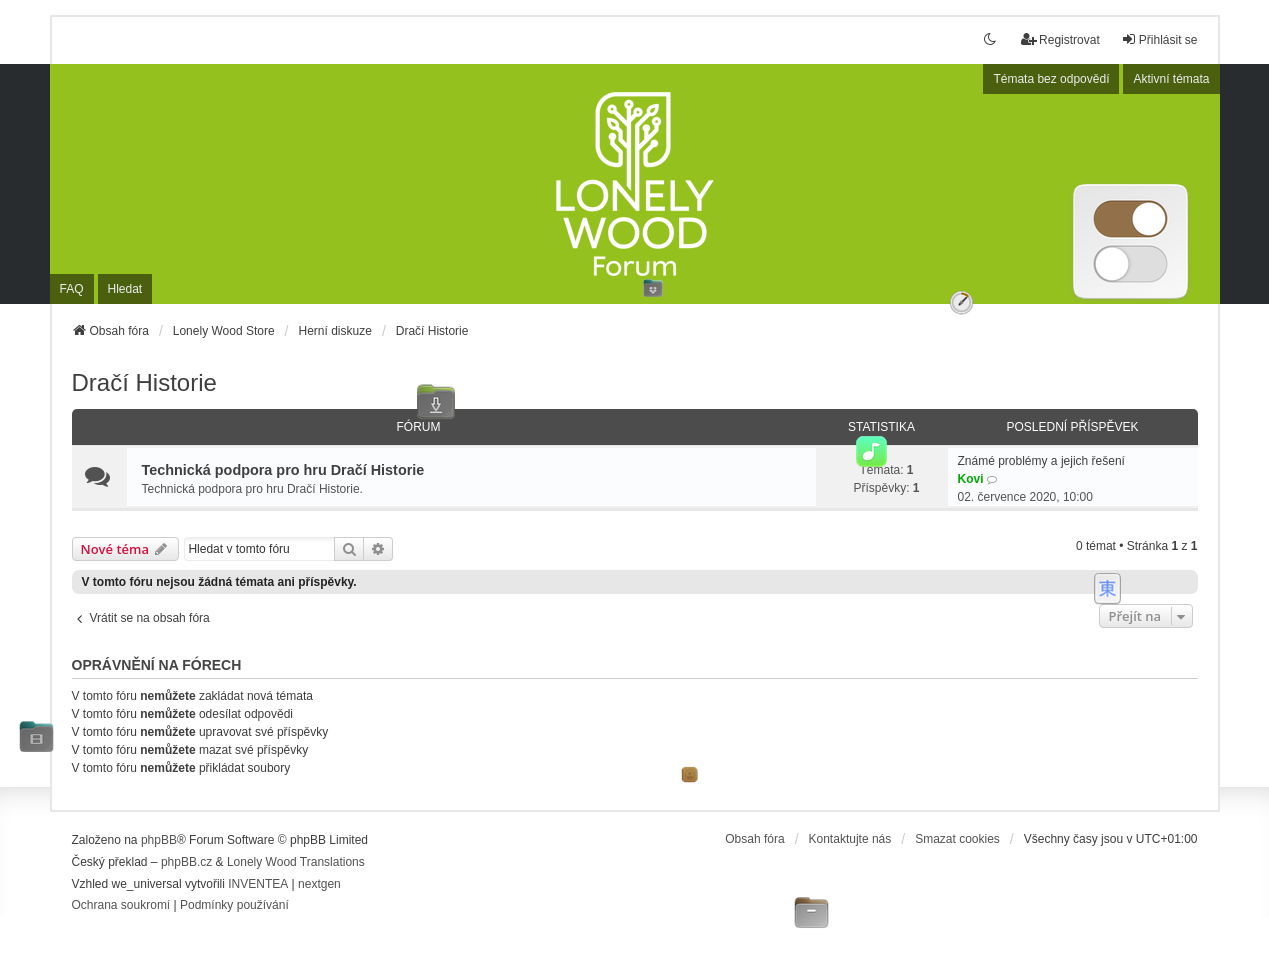 This screenshot has width=1269, height=974. I want to click on open sysprof system profiler, so click(961, 302).